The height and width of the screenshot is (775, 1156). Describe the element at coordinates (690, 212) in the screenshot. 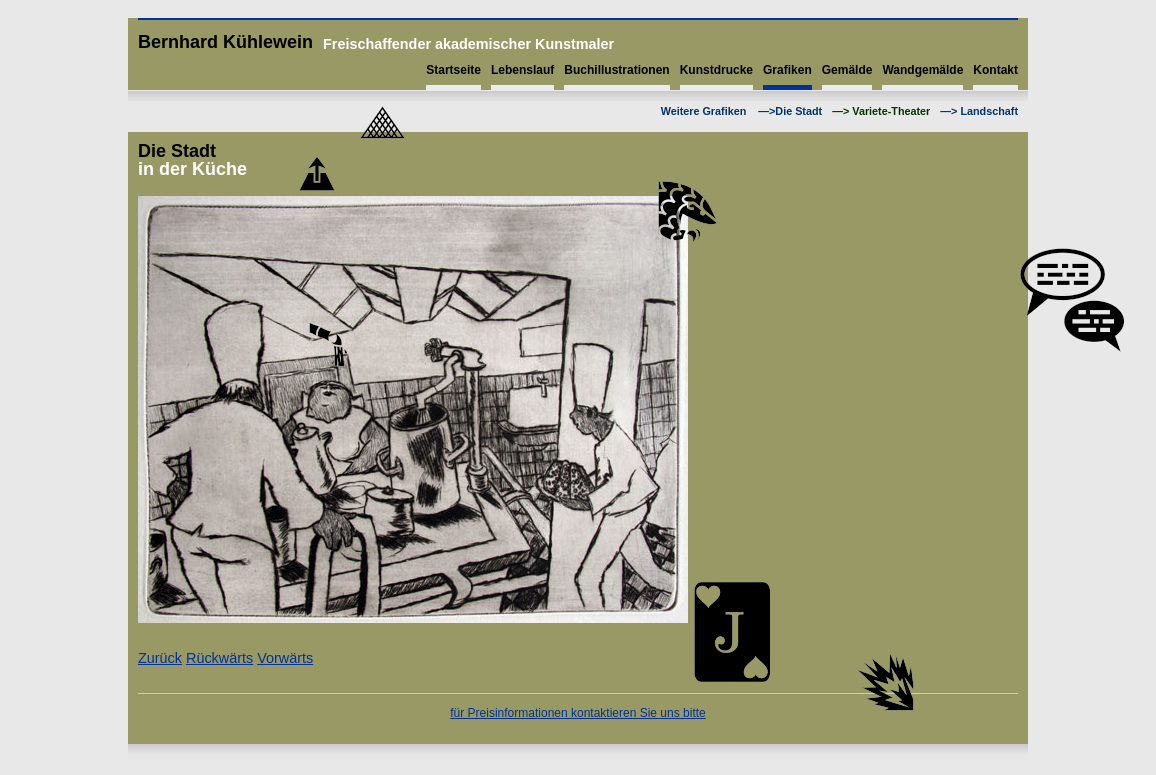

I see `pangolin character or creature icon` at that location.